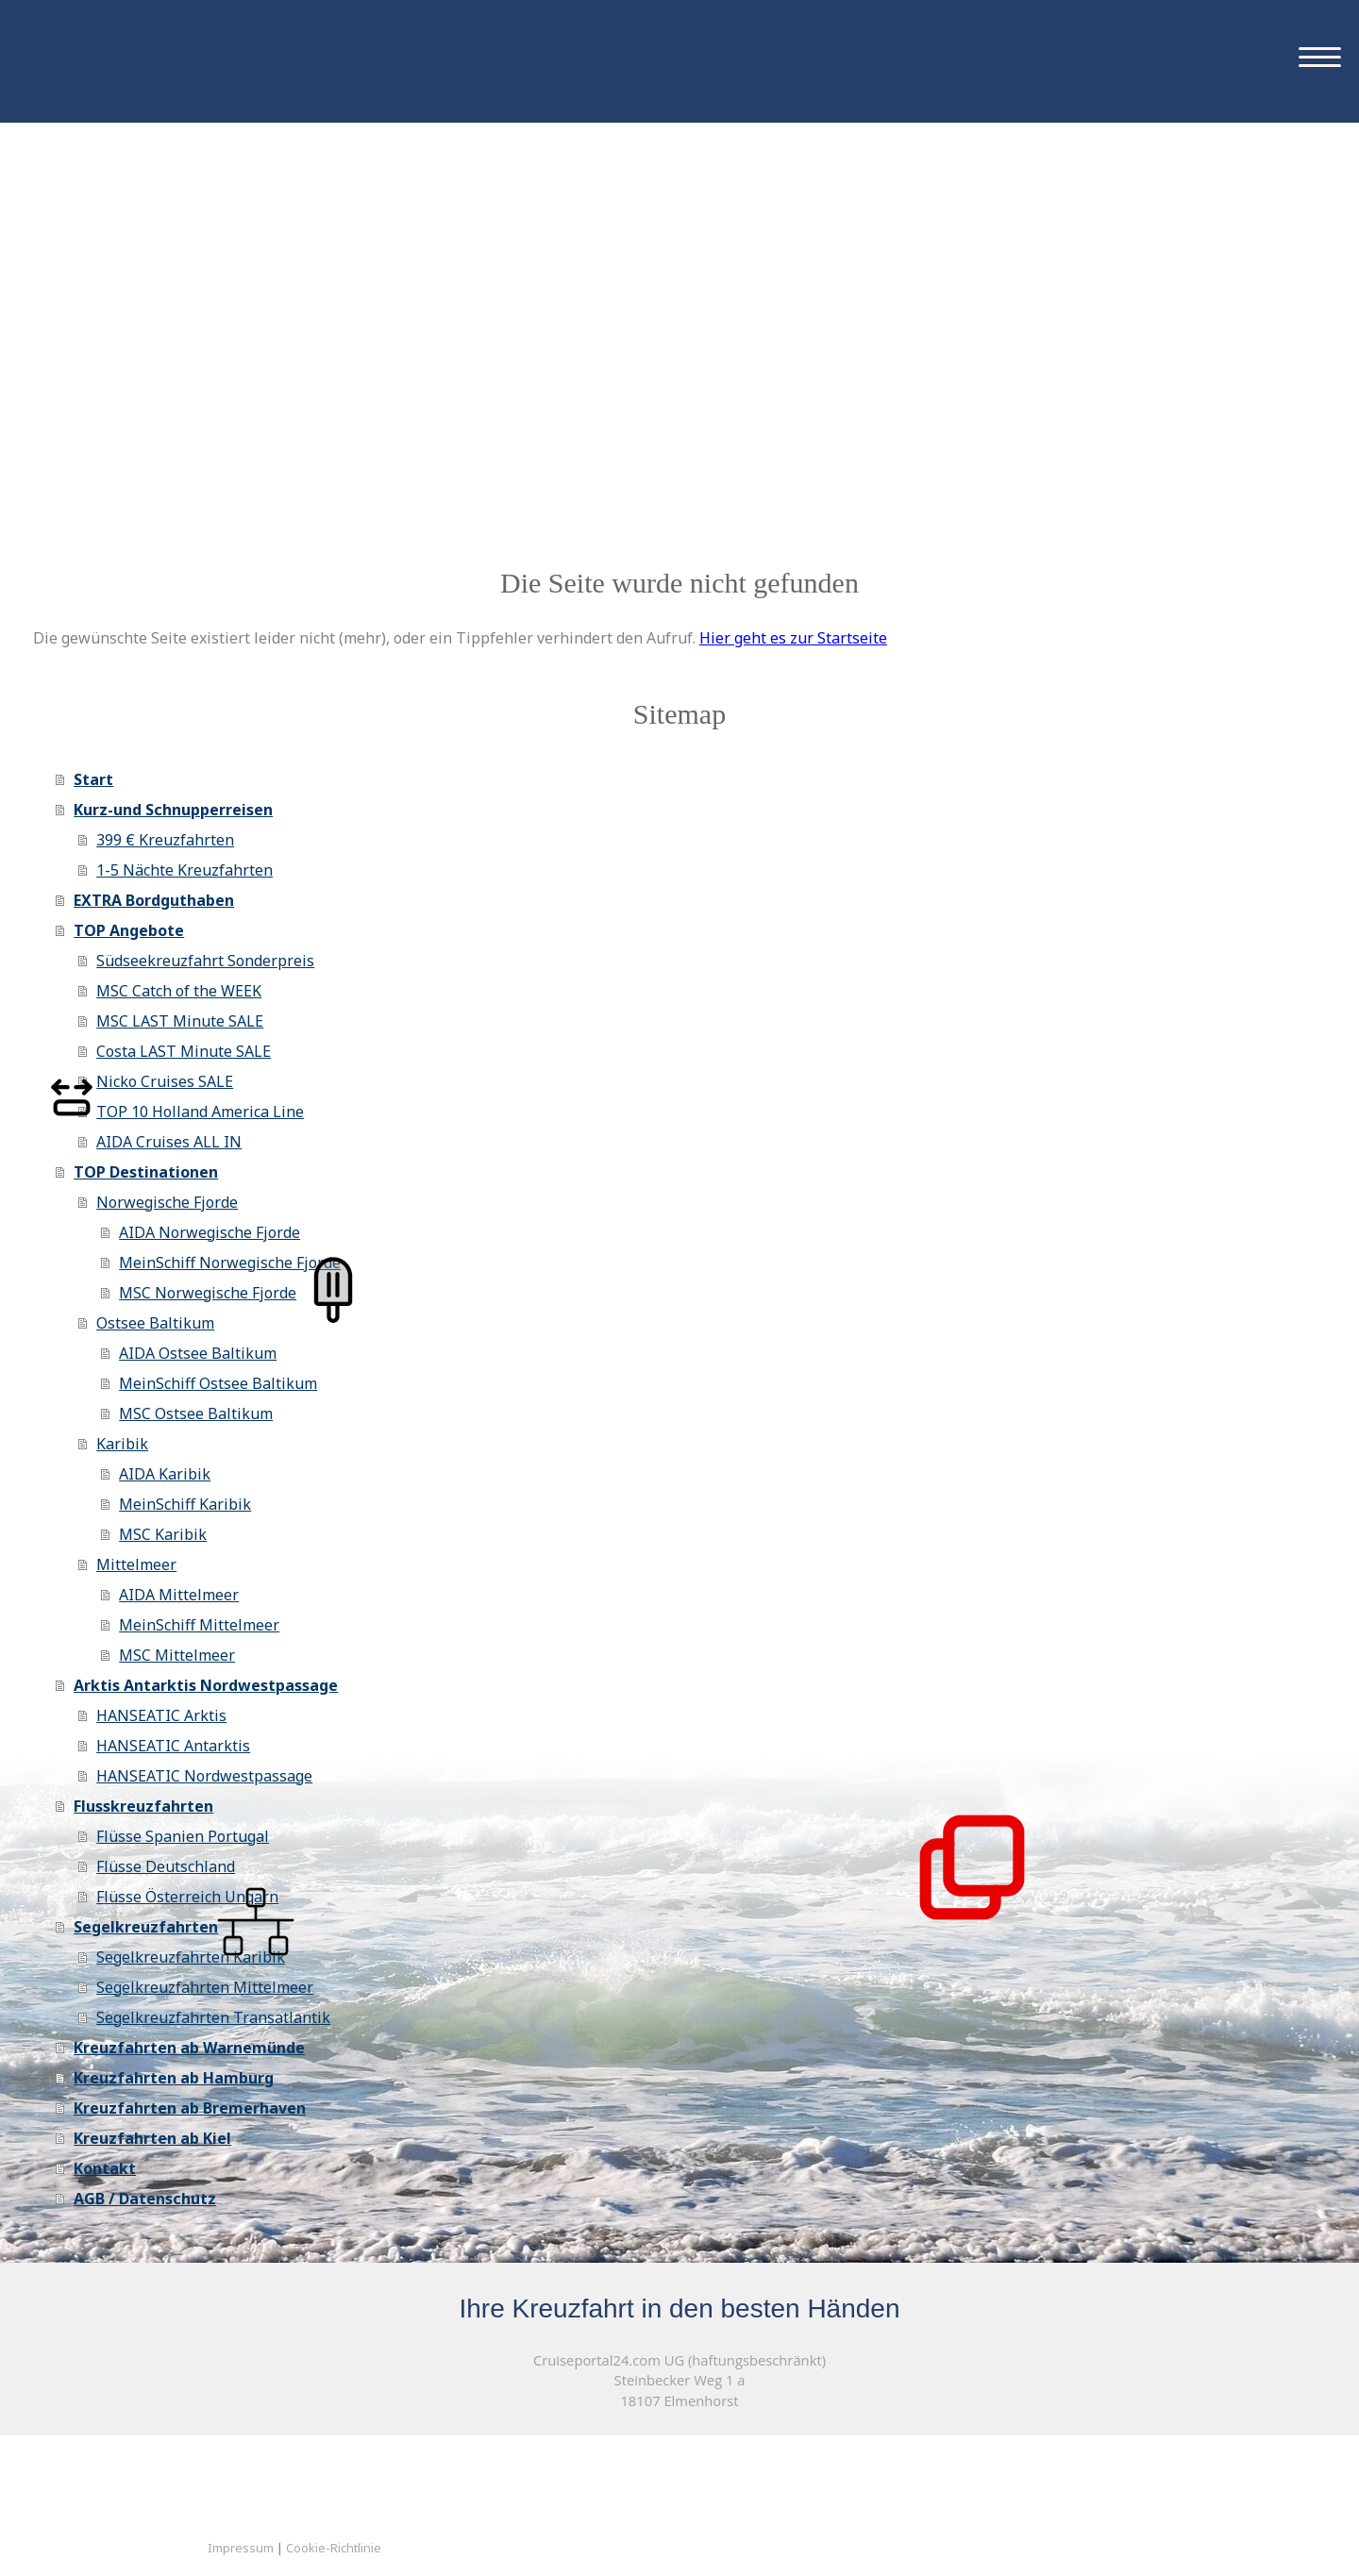  What do you see at coordinates (972, 1867) in the screenshot?
I see `subtract or remove a layer from the stack` at bounding box center [972, 1867].